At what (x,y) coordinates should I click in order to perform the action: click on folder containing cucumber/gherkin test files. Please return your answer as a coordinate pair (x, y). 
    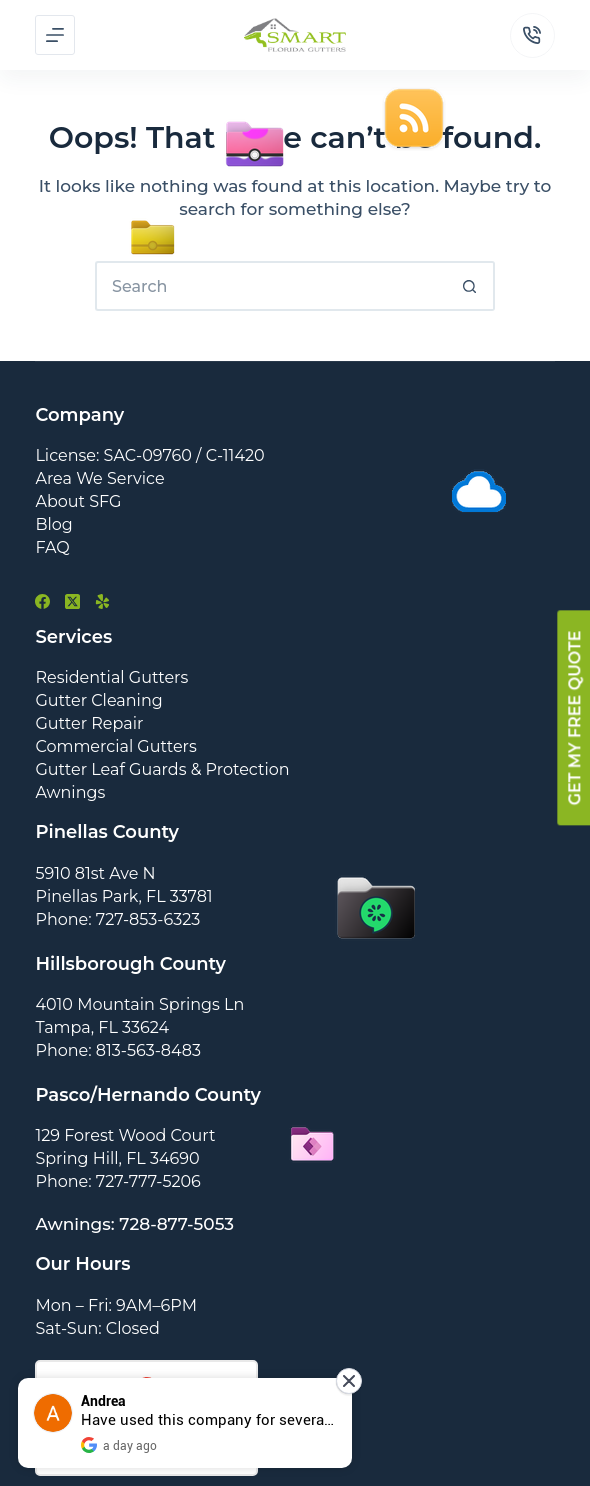
    Looking at the image, I should click on (376, 910).